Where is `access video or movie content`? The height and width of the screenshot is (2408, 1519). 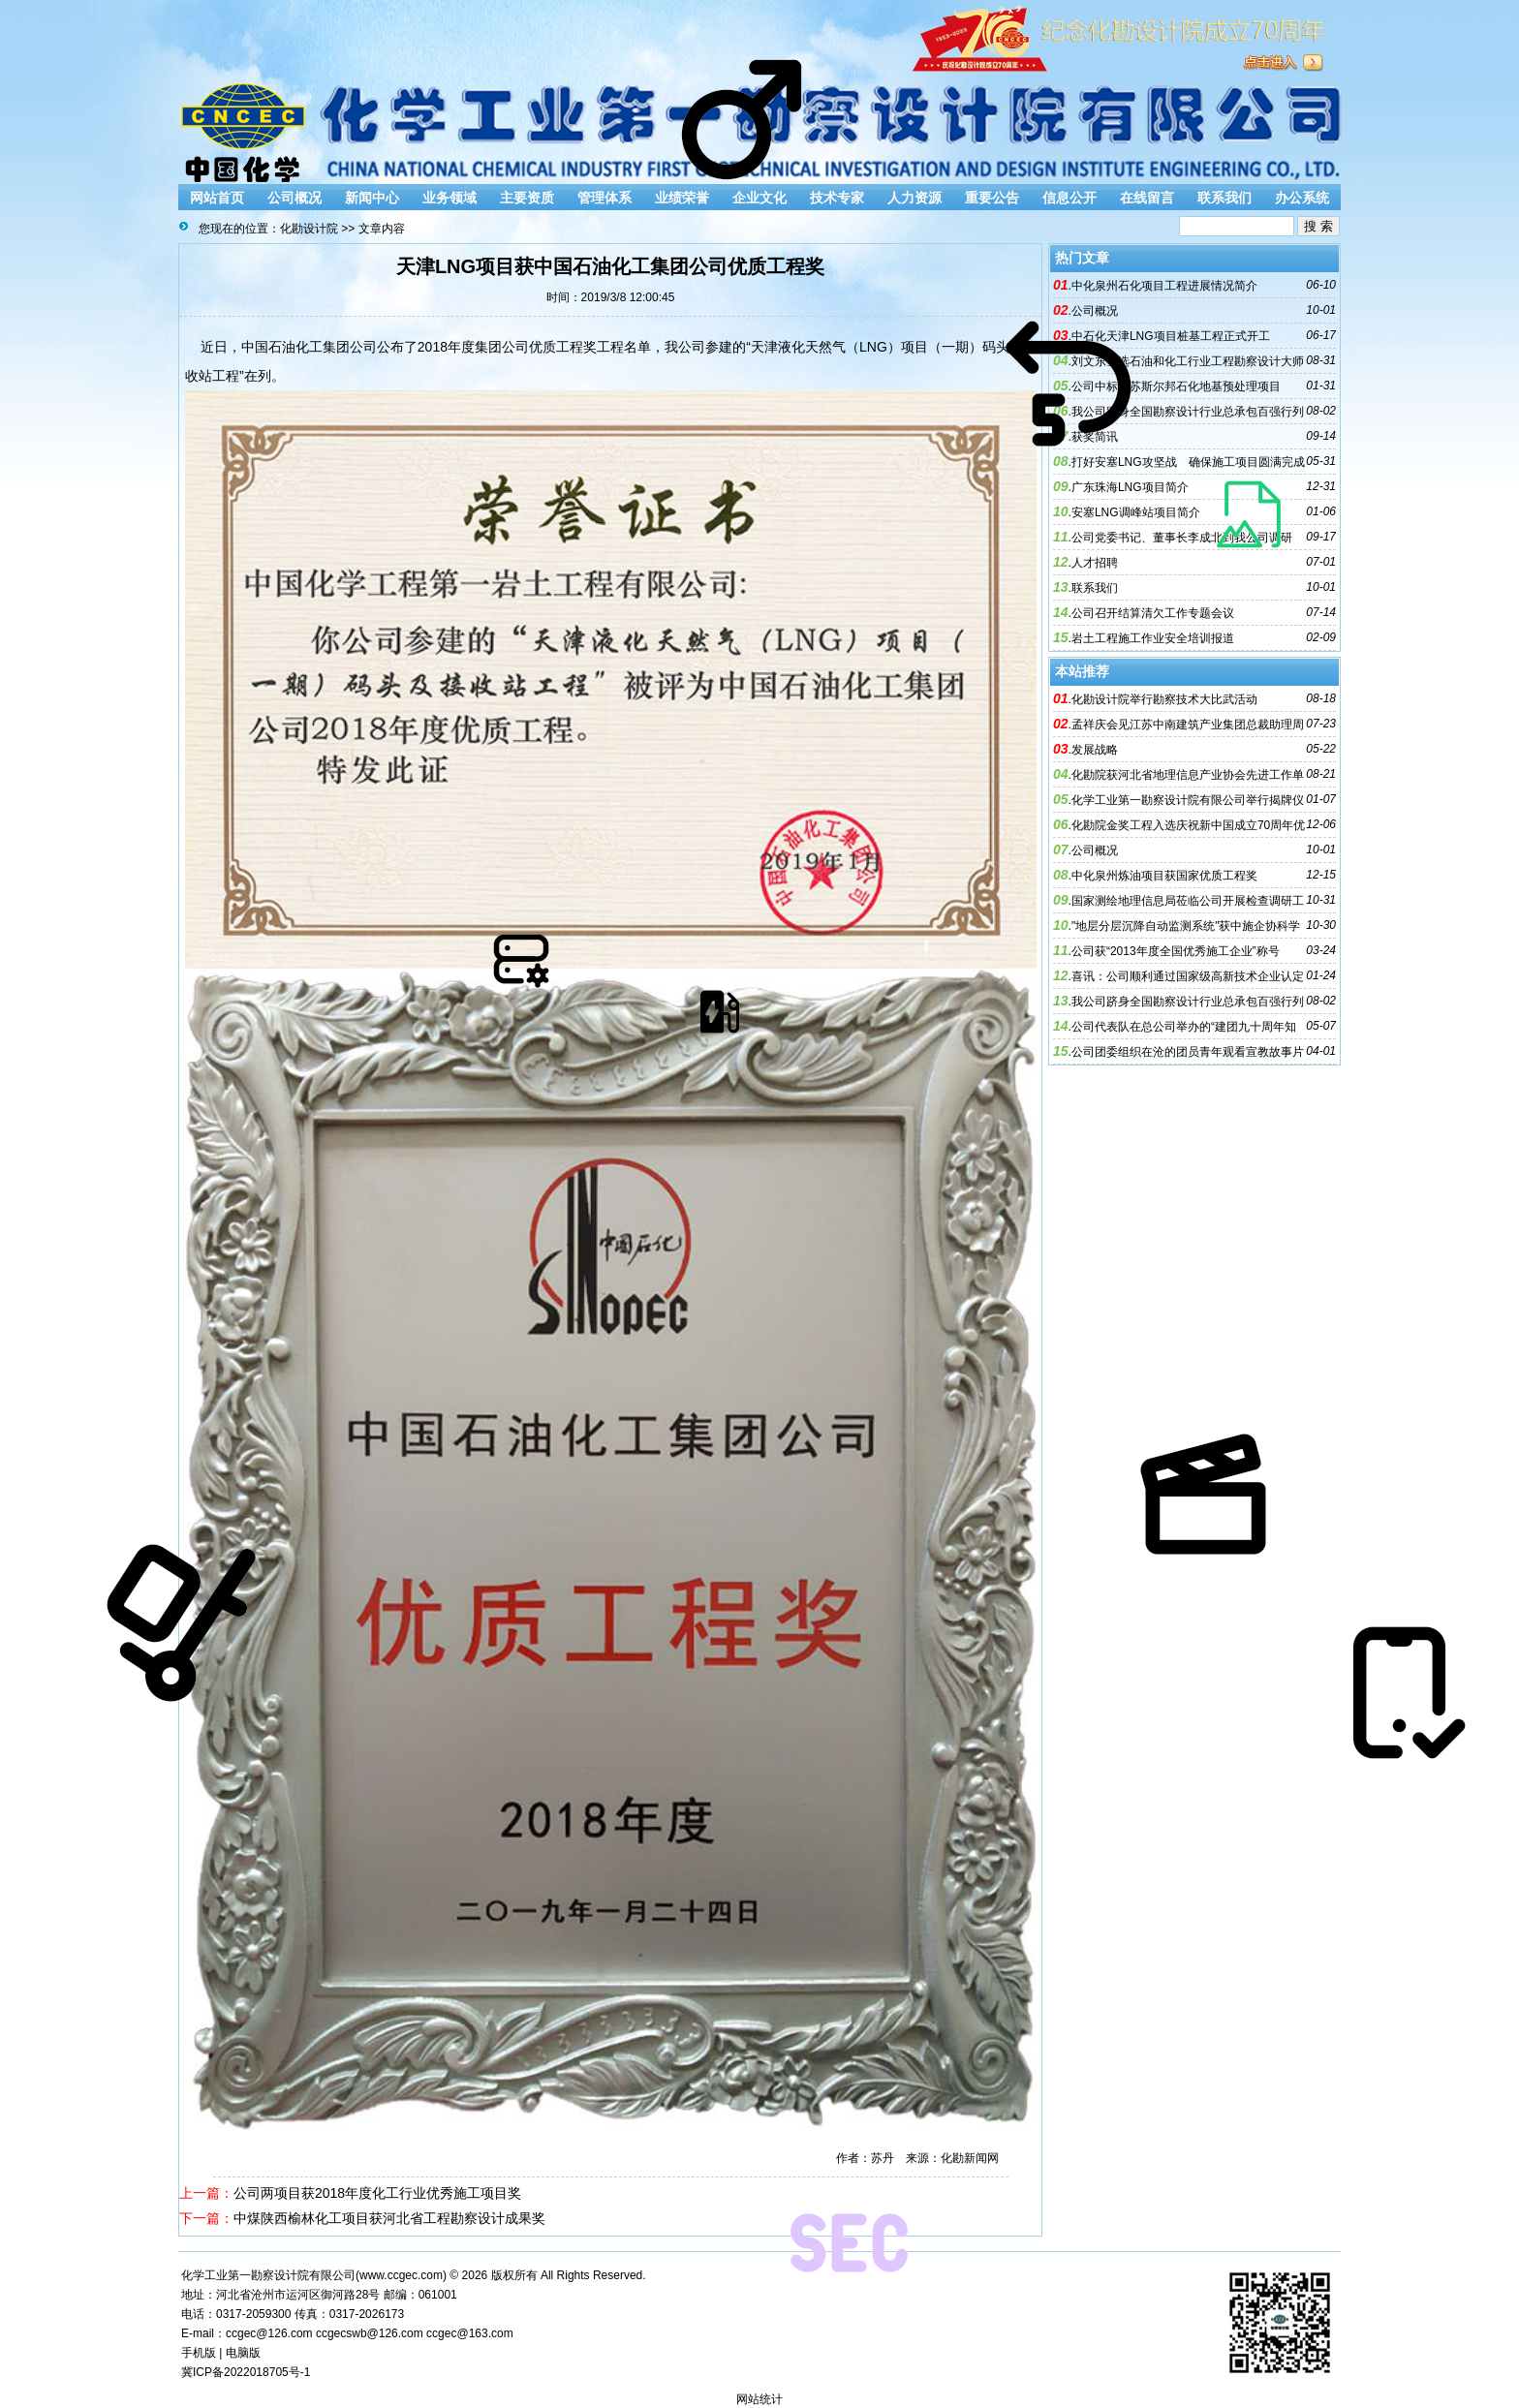 access video or movie content is located at coordinates (1205, 1498).